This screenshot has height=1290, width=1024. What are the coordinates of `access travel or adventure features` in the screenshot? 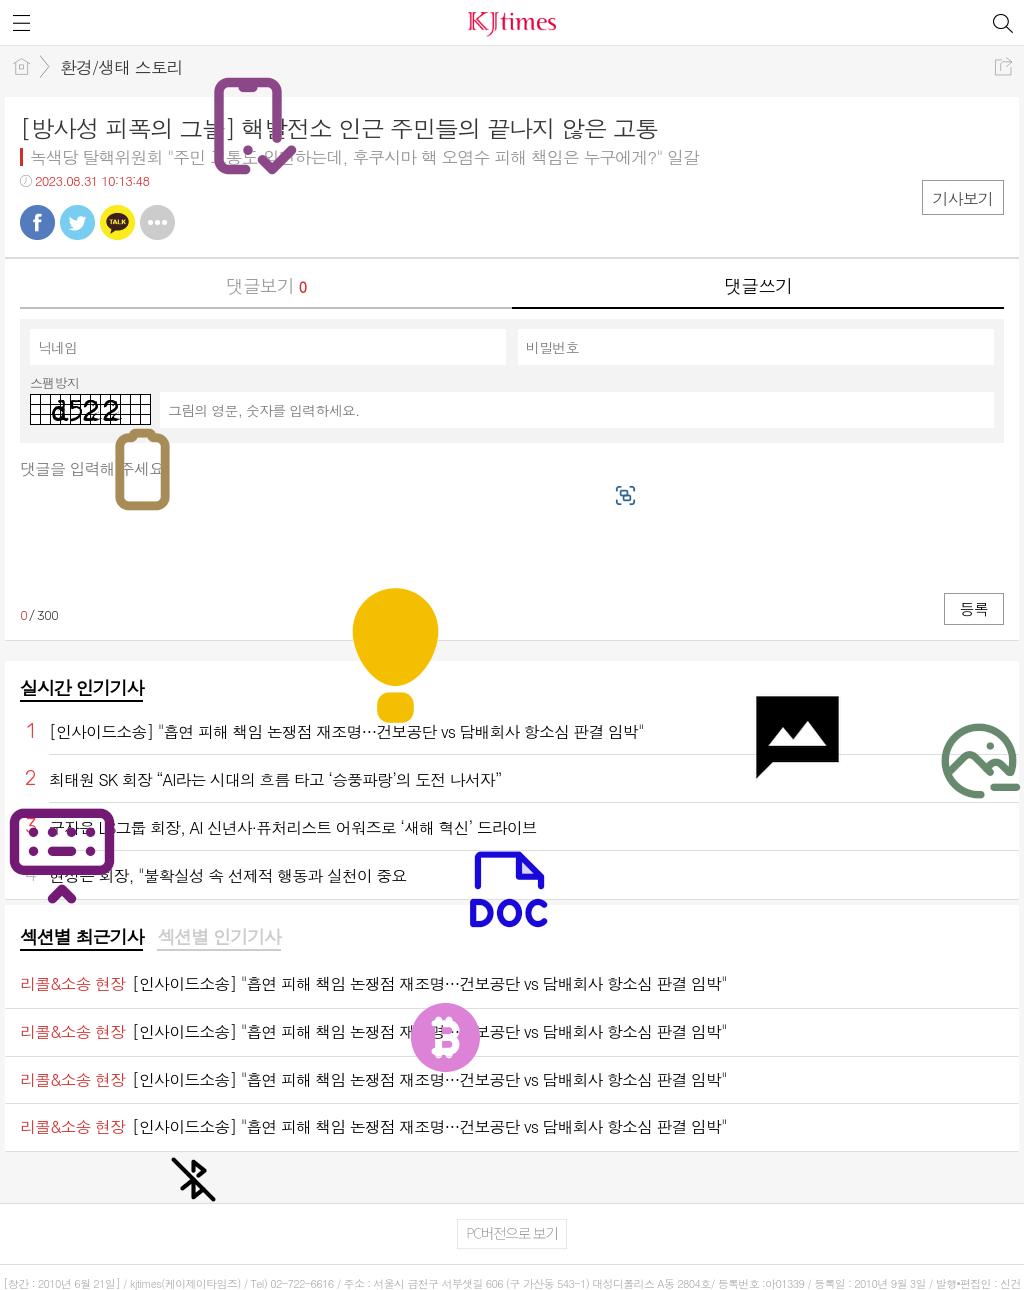 It's located at (395, 655).